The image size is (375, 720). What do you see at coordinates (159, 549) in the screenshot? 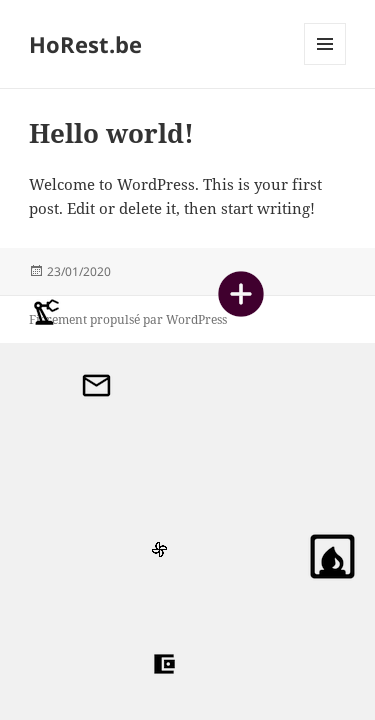
I see `access toys or games category` at bounding box center [159, 549].